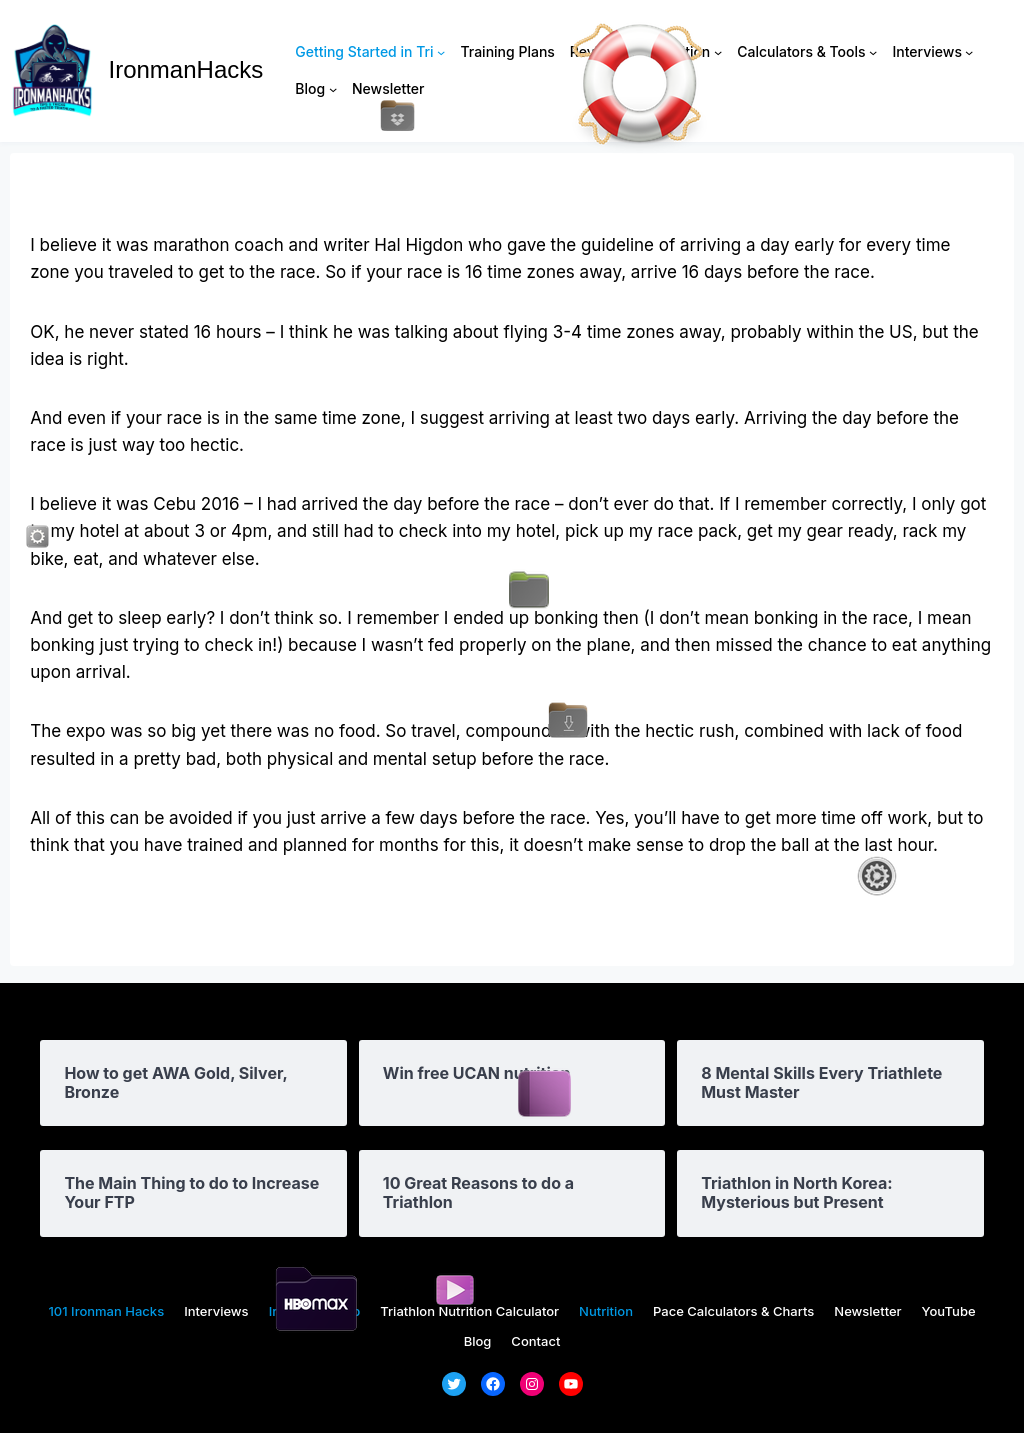  What do you see at coordinates (37, 536) in the screenshot?
I see `executable application file` at bounding box center [37, 536].